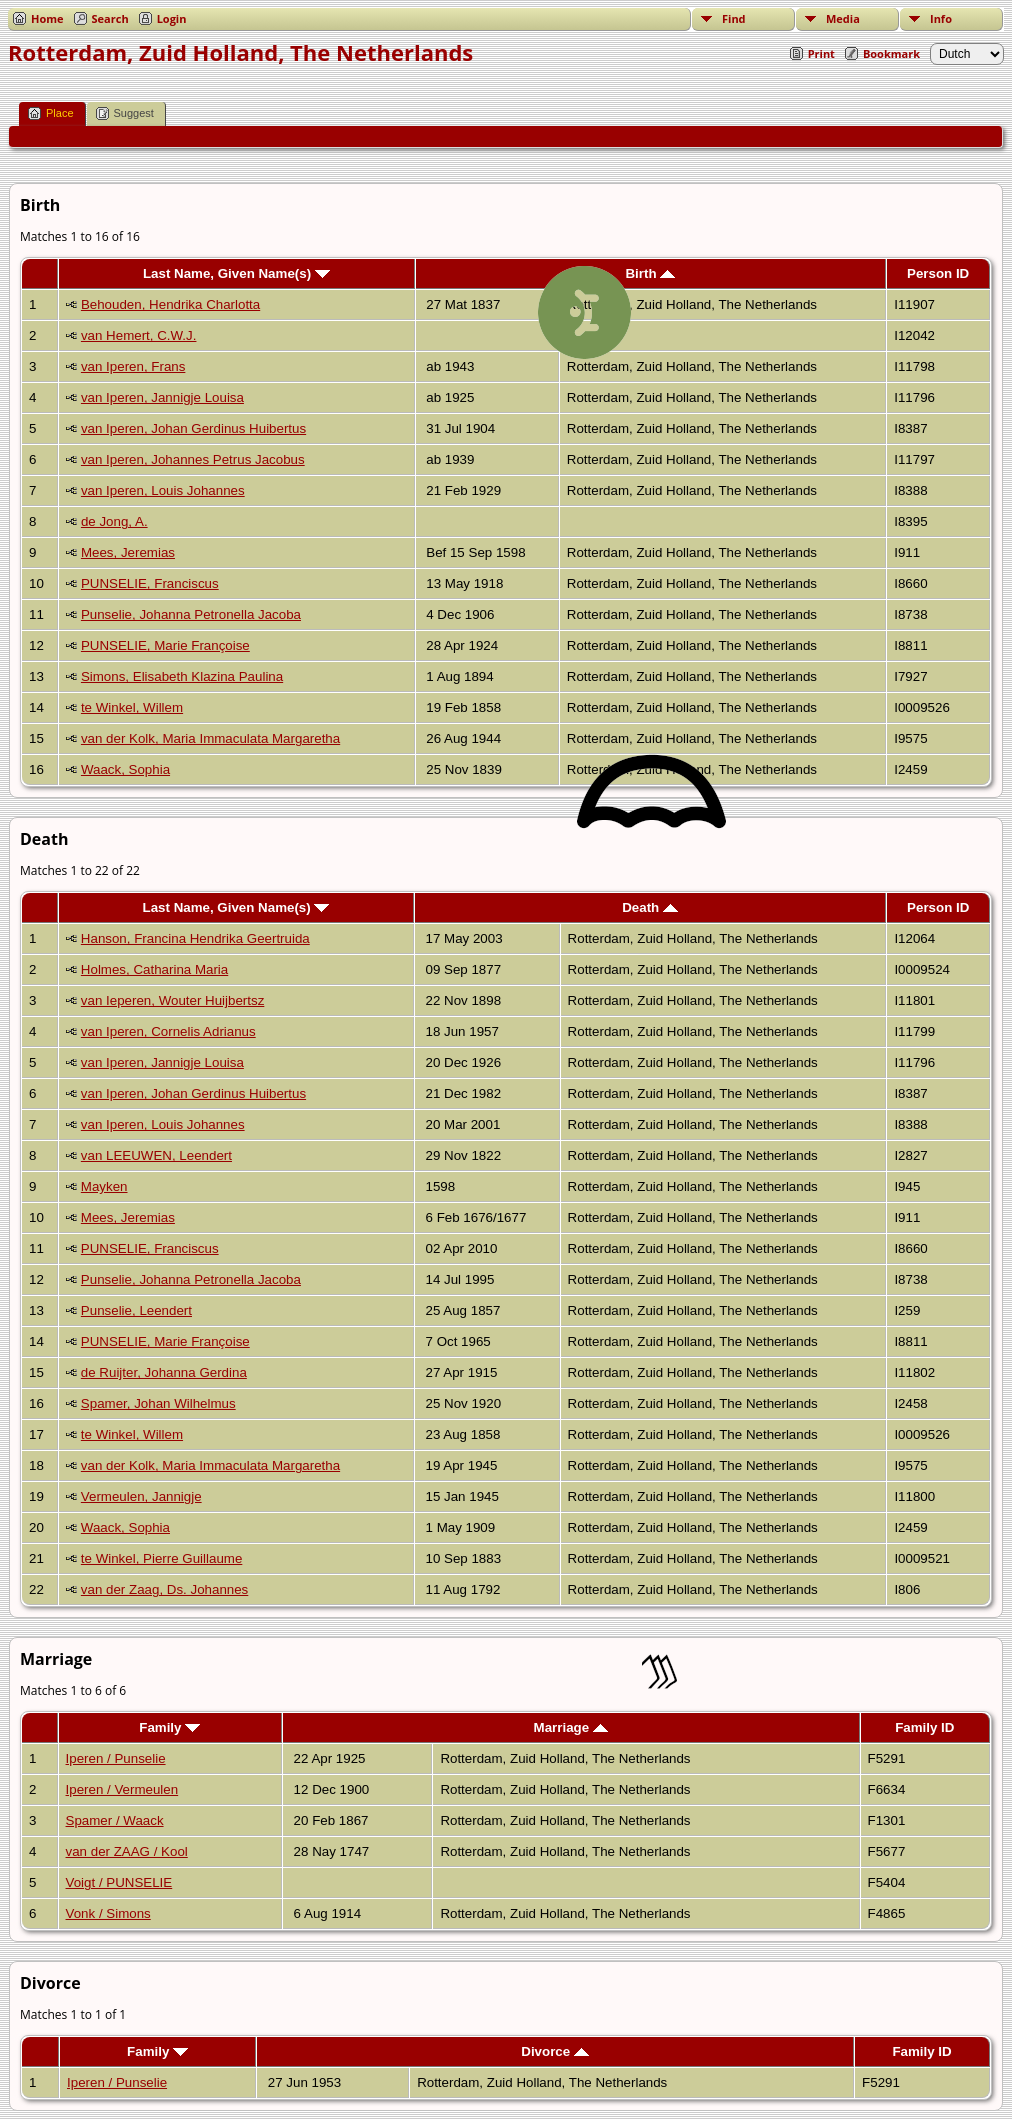 Image resolution: width=1012 pixels, height=2119 pixels. I want to click on mantine UI framework logo, so click(584, 312).